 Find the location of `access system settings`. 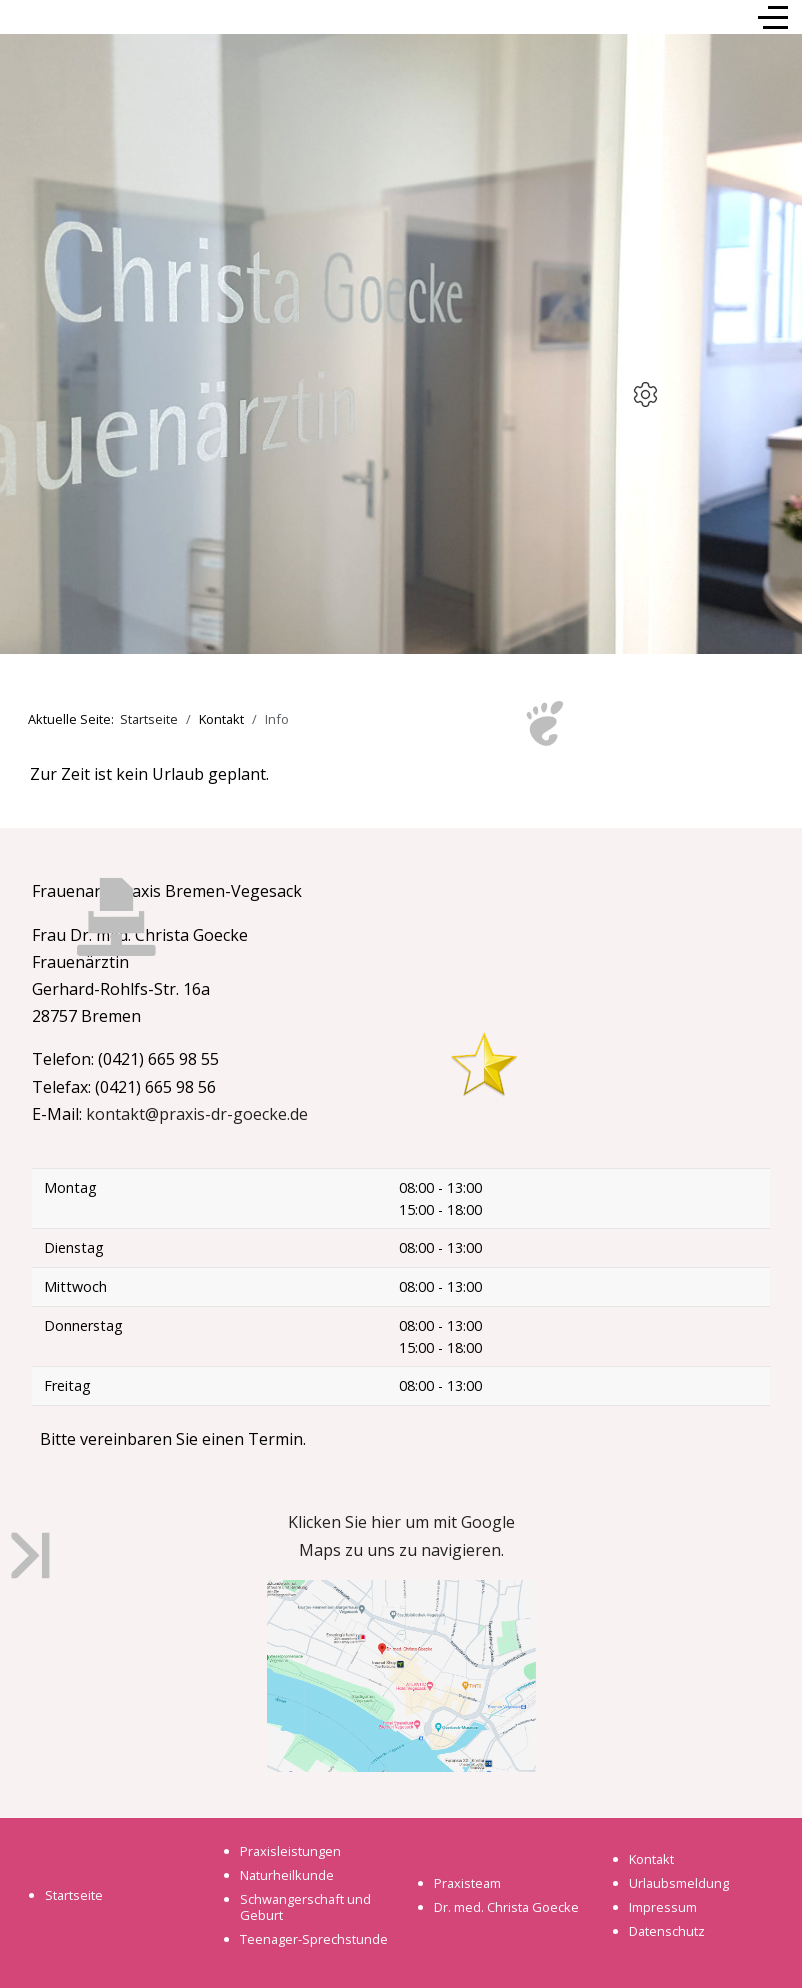

access system settings is located at coordinates (645, 394).